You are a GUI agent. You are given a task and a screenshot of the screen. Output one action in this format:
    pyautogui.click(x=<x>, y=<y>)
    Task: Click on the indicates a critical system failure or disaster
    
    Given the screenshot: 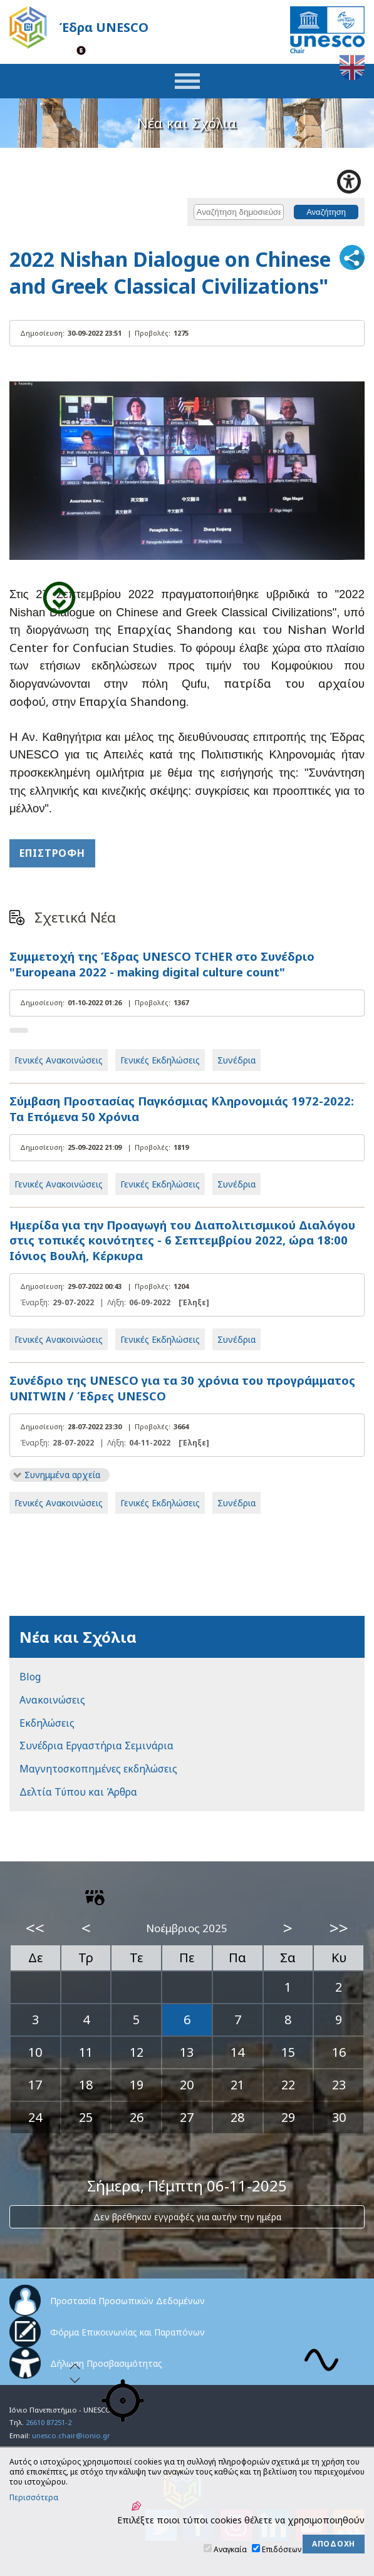 What is the action you would take?
    pyautogui.click(x=94, y=1896)
    